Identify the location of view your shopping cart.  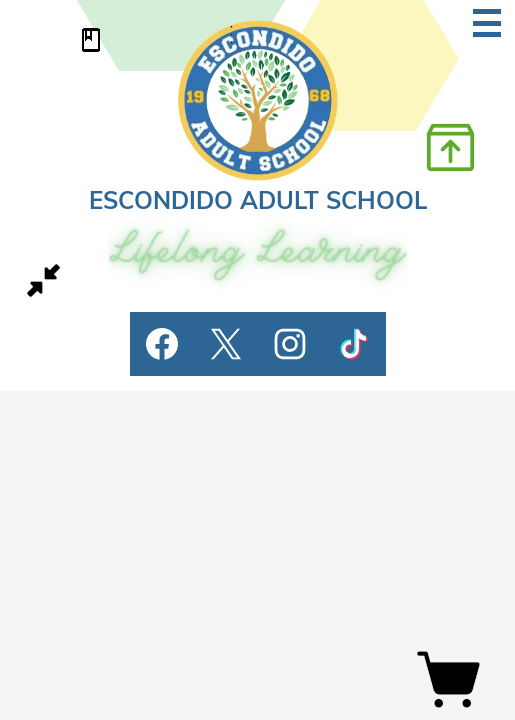
(449, 679).